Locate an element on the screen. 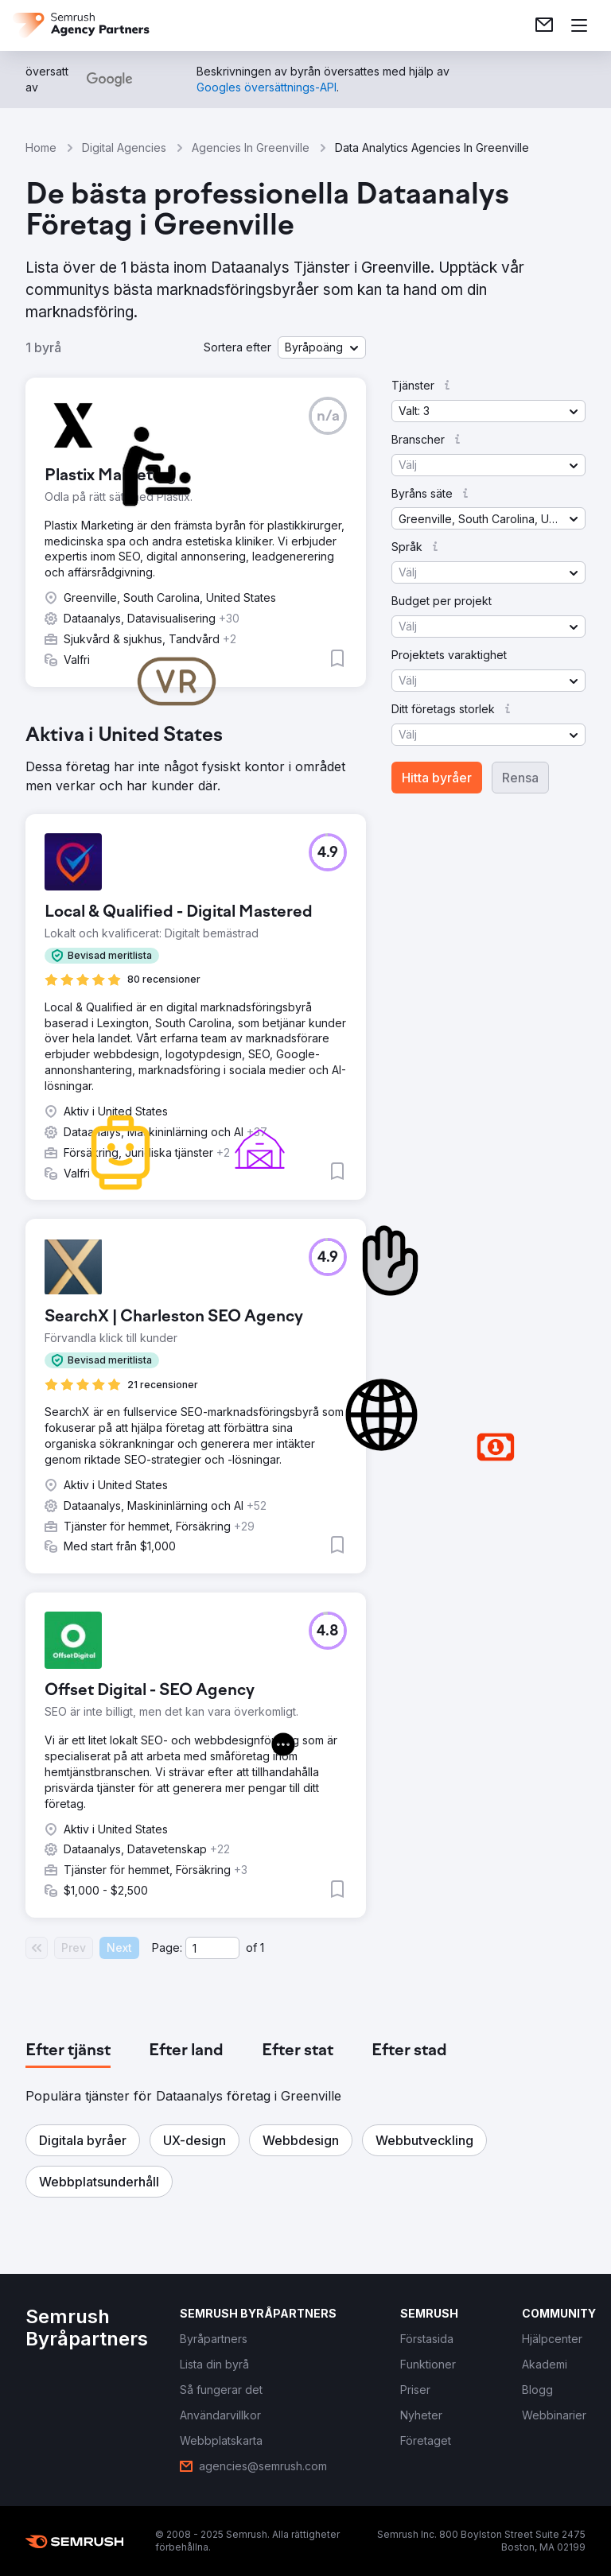 The width and height of the screenshot is (611, 2576). access website or browse the web is located at coordinates (381, 1414).